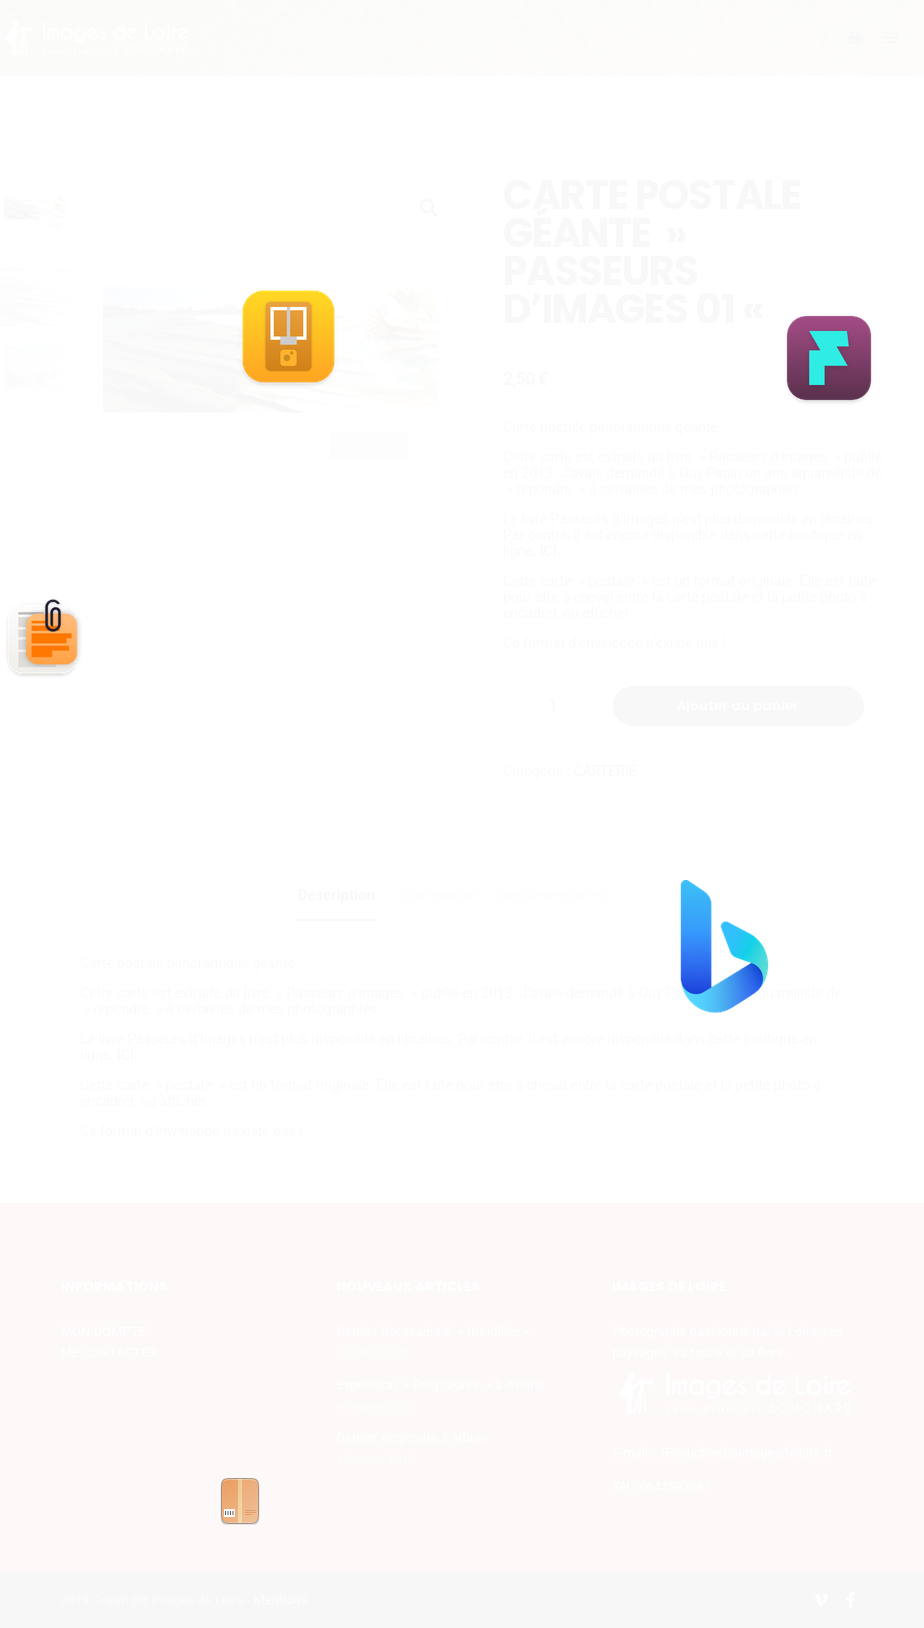  Describe the element at coordinates (288, 336) in the screenshot. I see `open Piper mouse configuration app` at that location.